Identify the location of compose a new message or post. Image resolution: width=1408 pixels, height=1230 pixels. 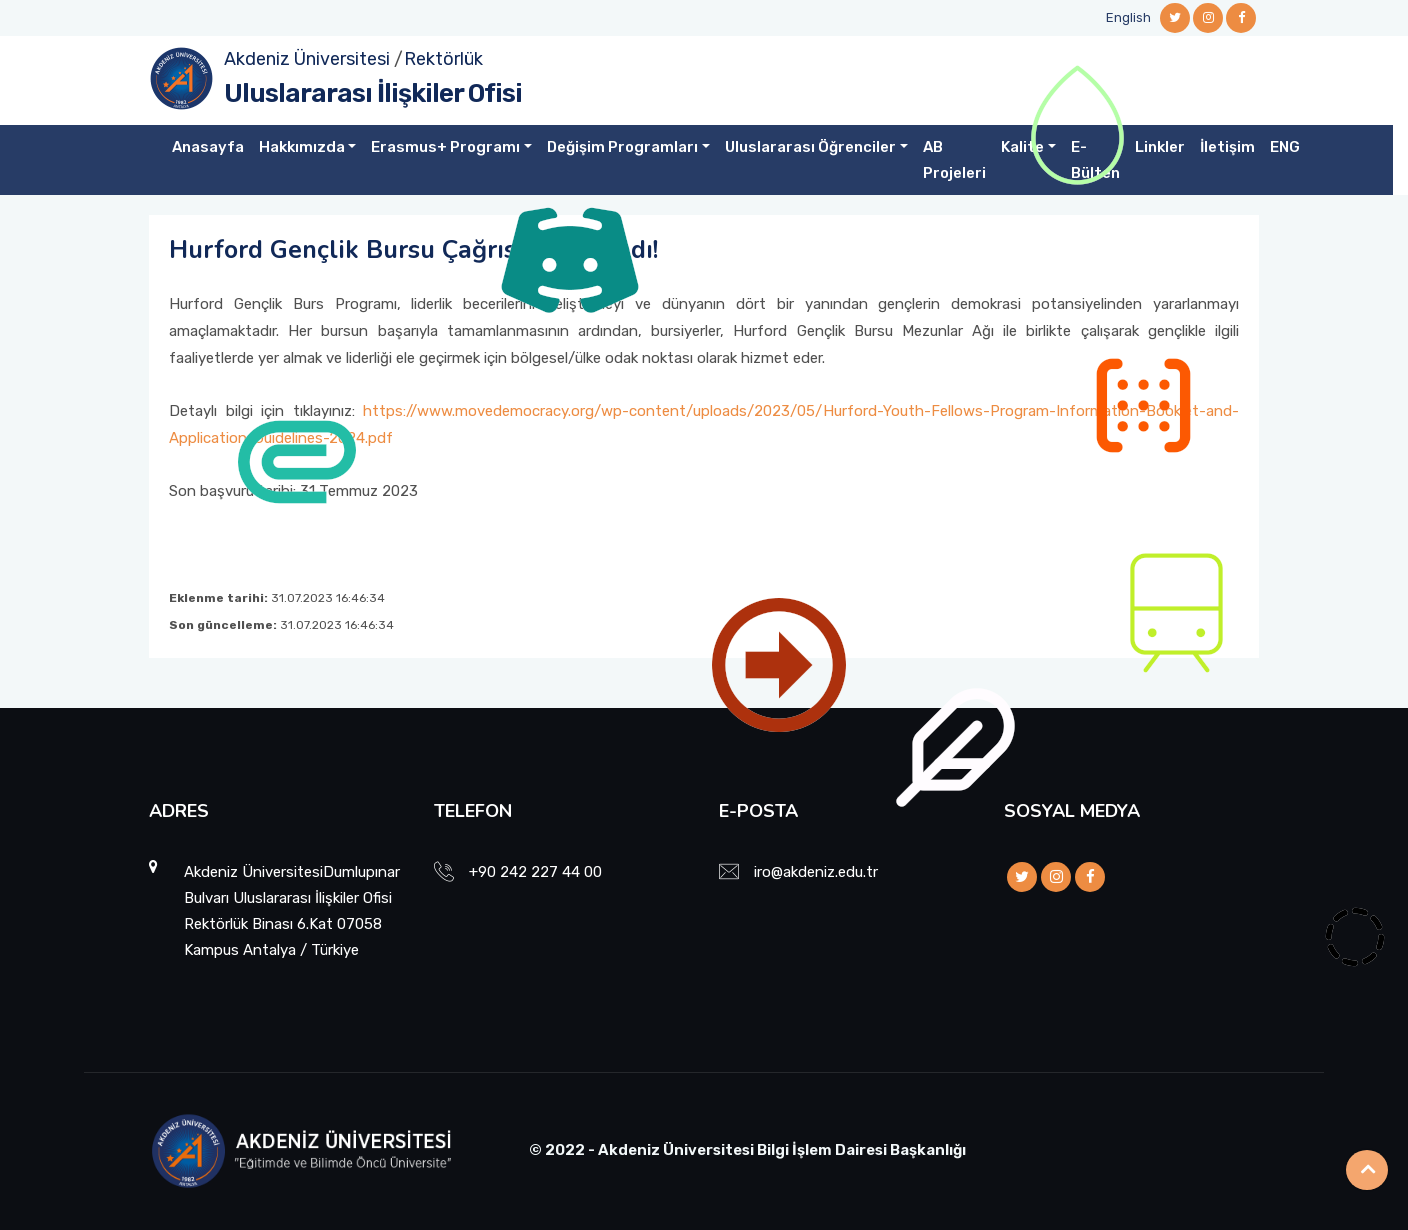
(955, 747).